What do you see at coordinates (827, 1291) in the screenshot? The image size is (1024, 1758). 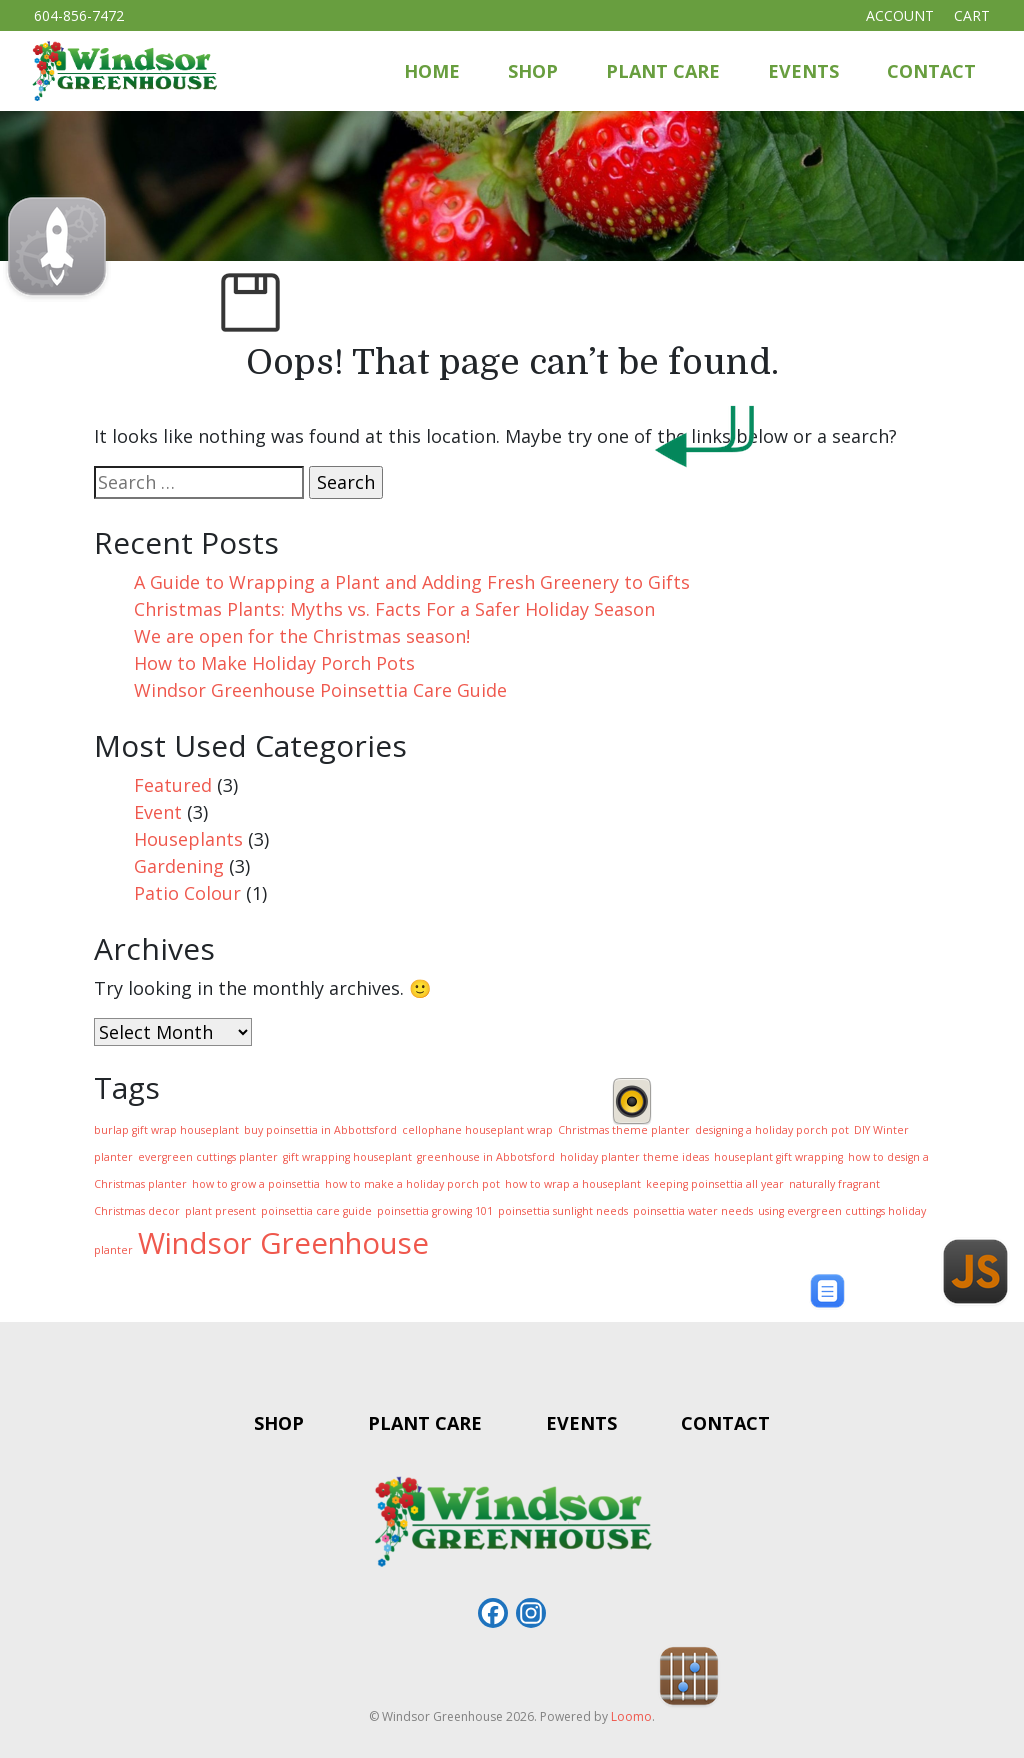 I see `open system actions or shortcuts settings` at bounding box center [827, 1291].